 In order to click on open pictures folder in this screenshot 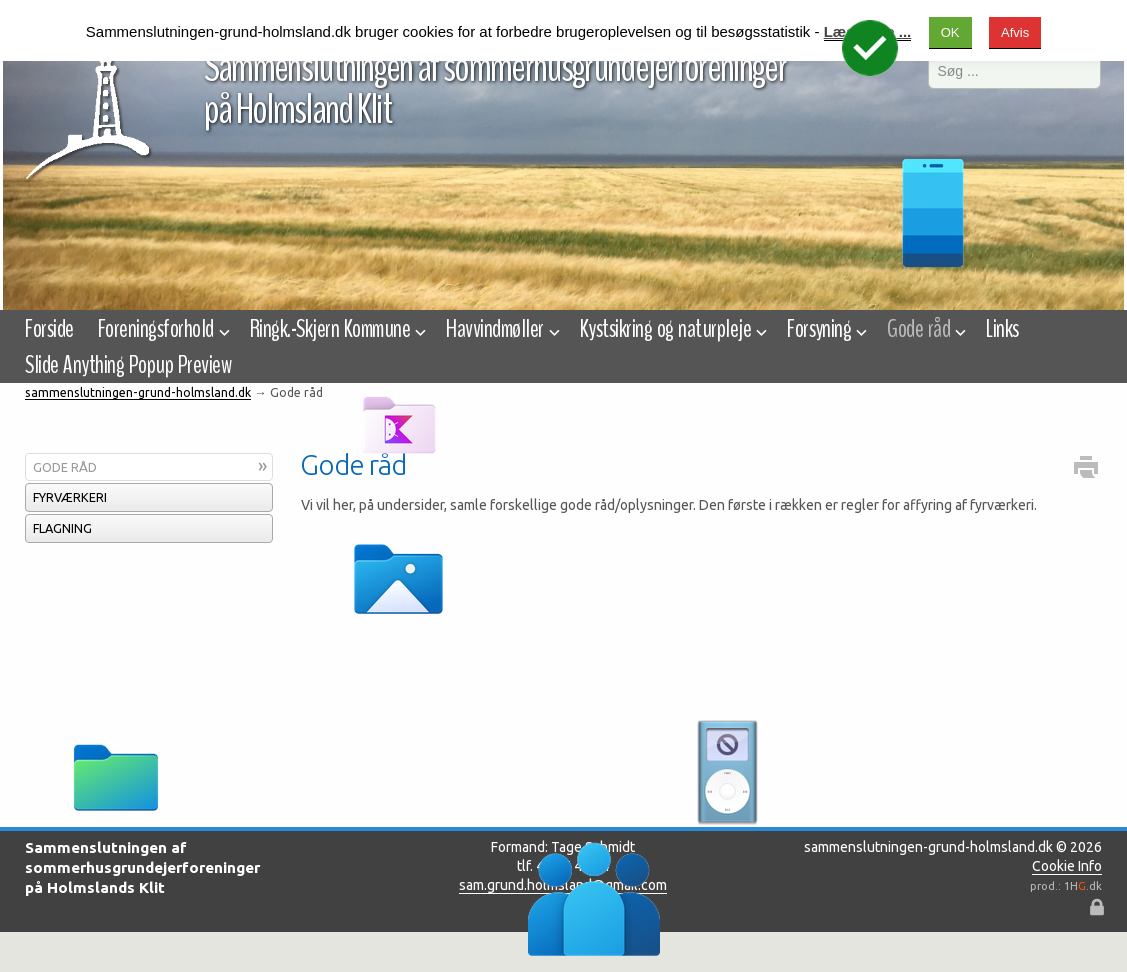, I will do `click(398, 581)`.